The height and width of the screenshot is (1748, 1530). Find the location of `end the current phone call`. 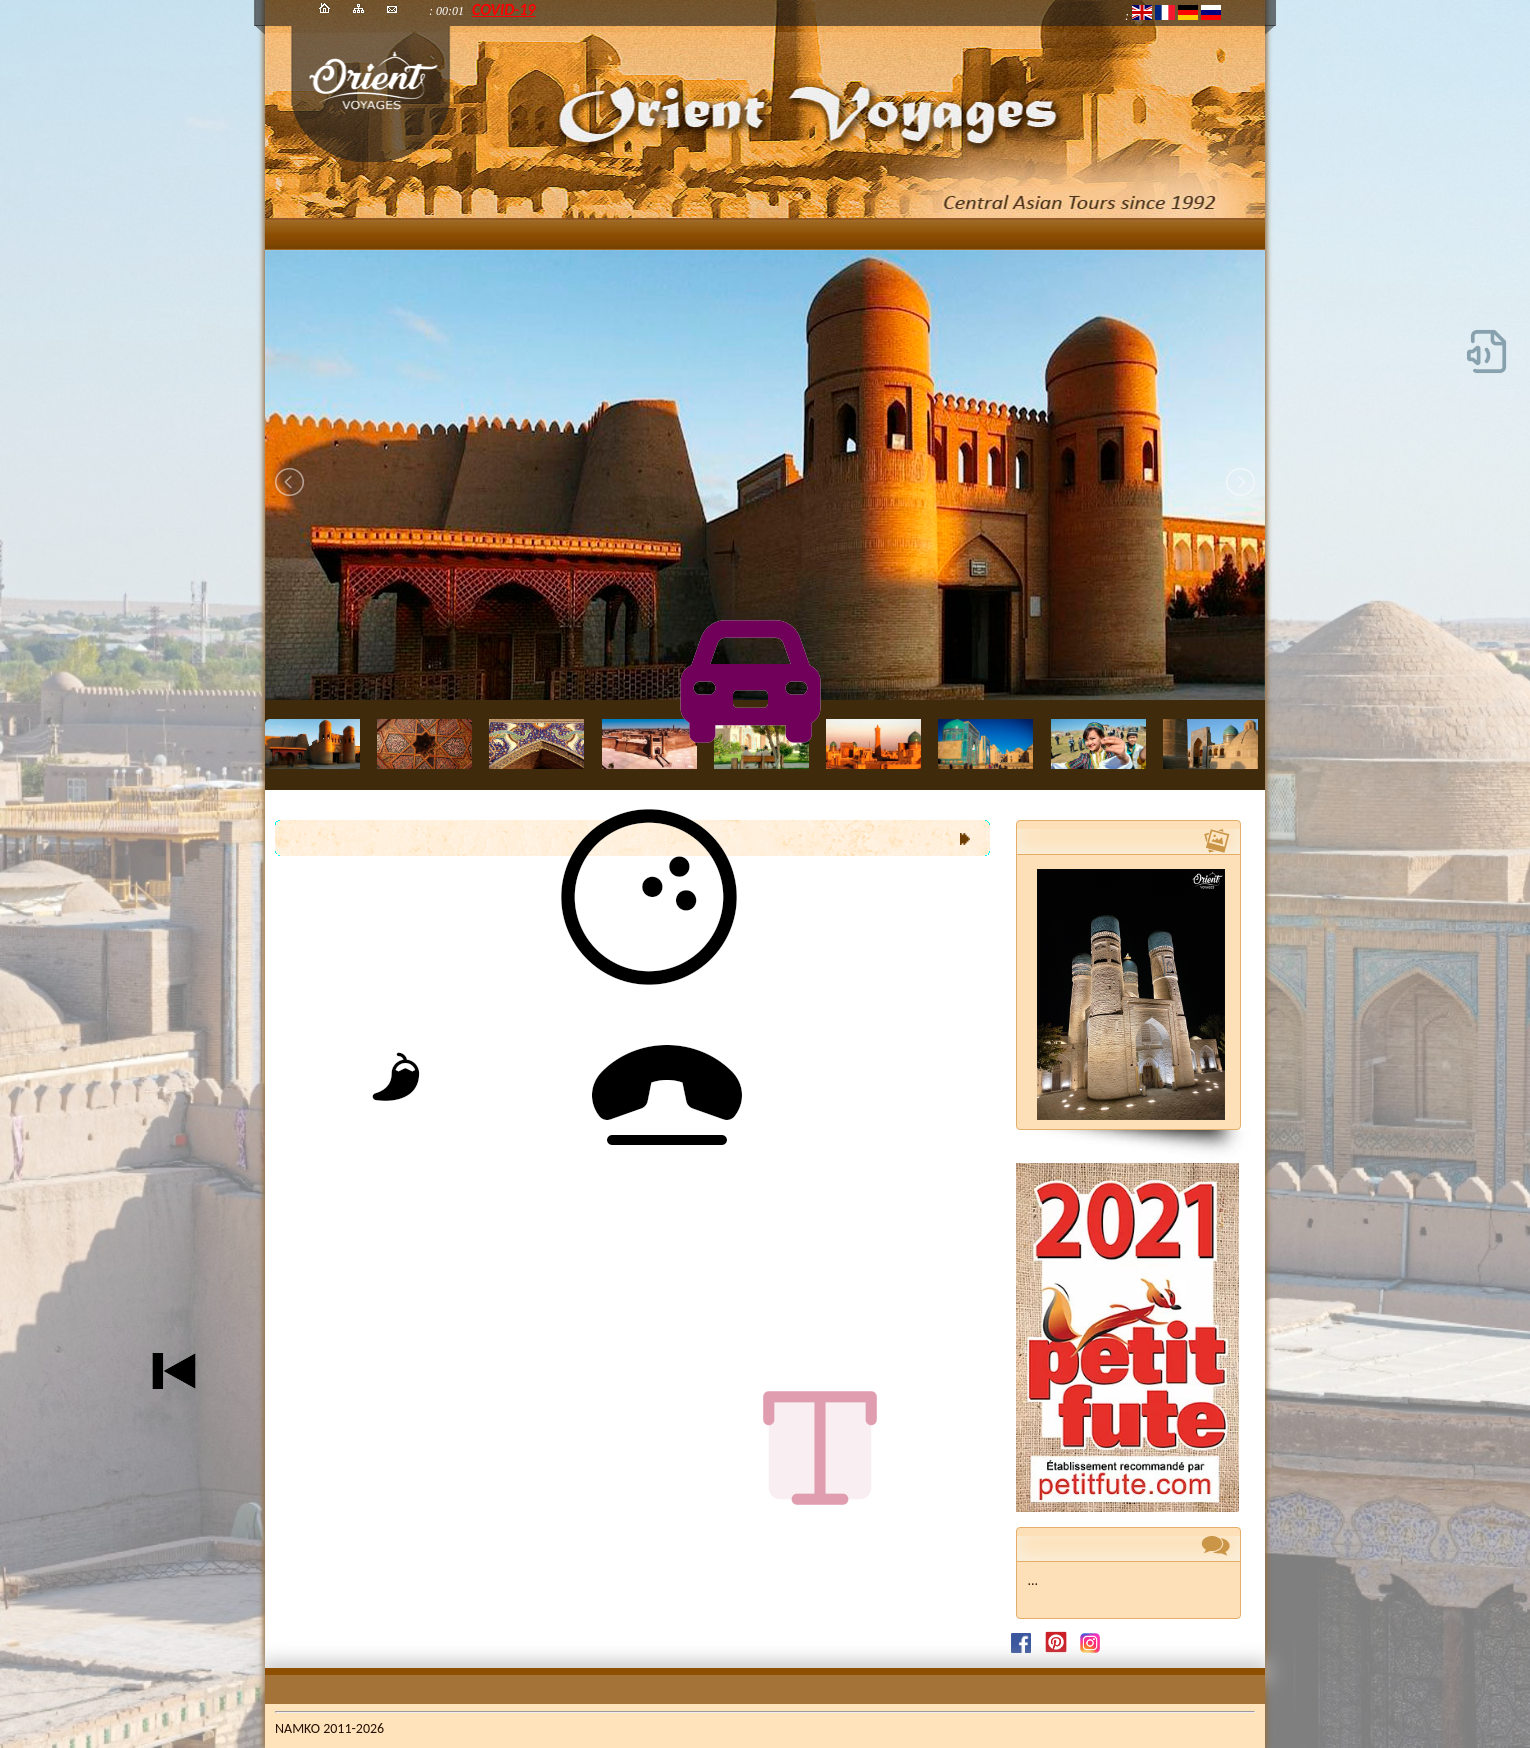

end the current phone call is located at coordinates (667, 1095).